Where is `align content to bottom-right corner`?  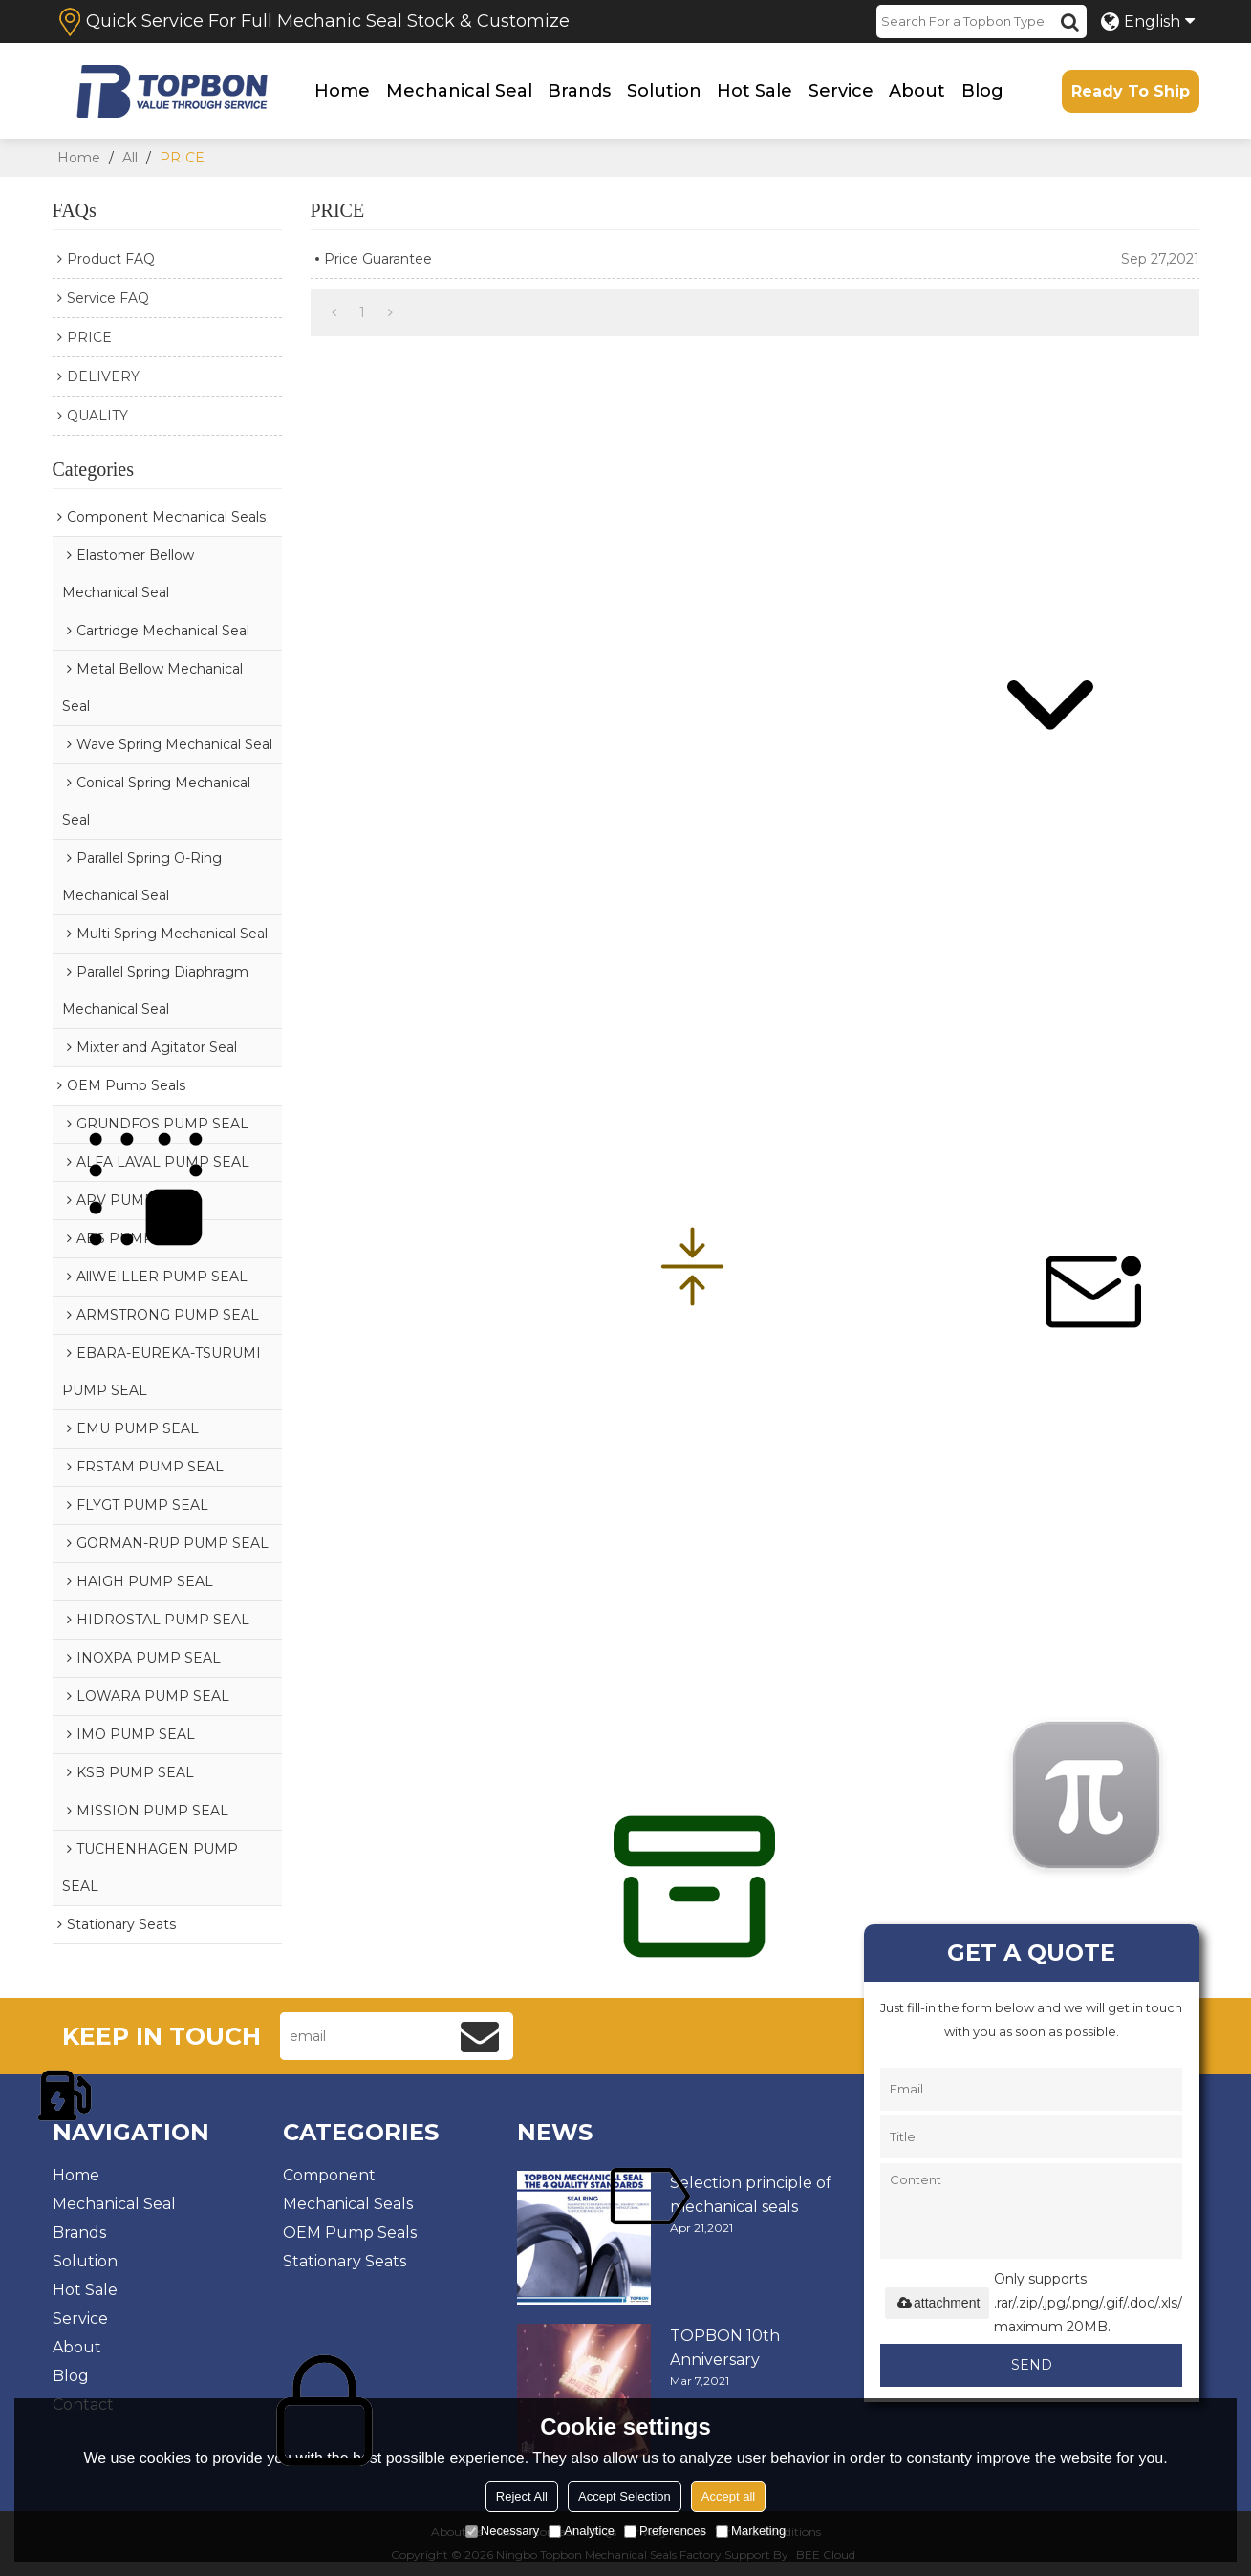 align content to bottom-right corner is located at coordinates (145, 1189).